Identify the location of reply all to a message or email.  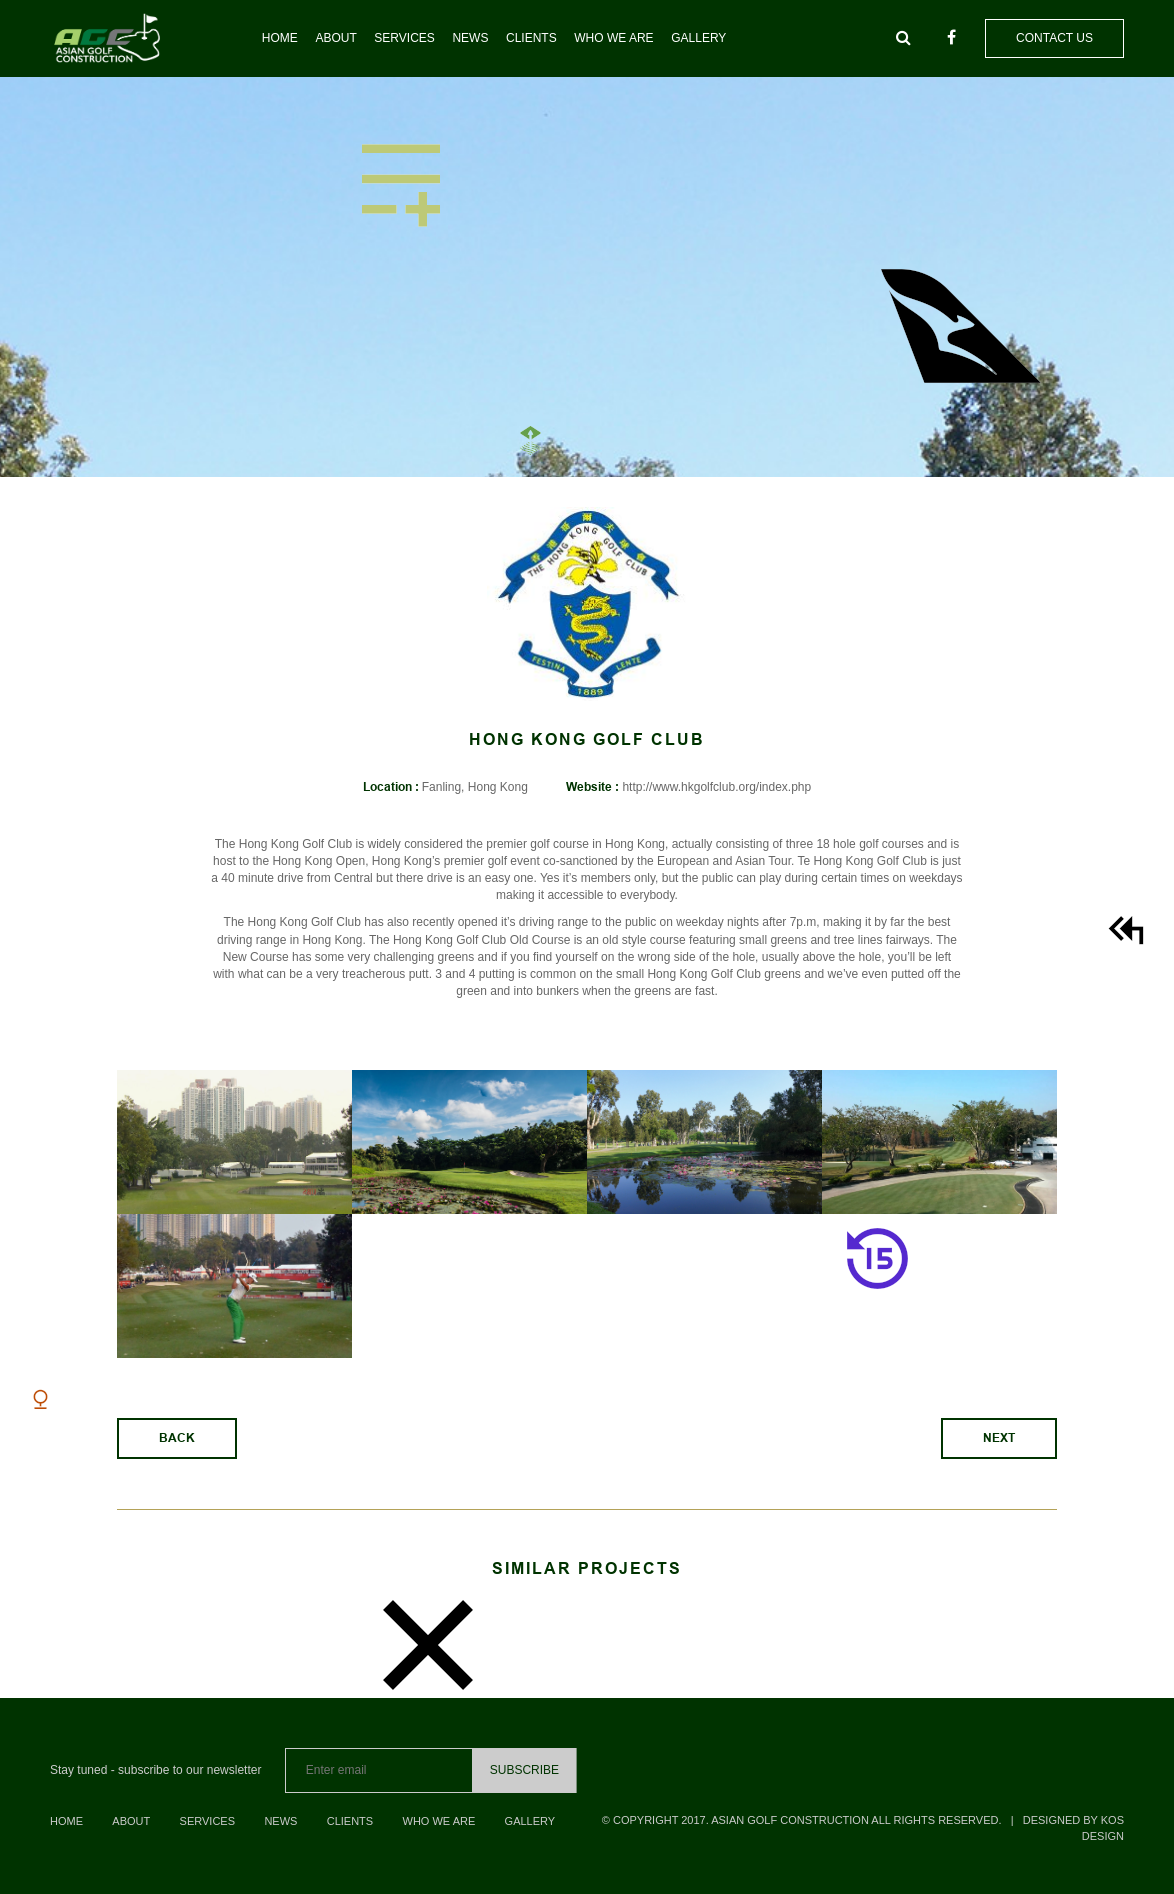
(1127, 930).